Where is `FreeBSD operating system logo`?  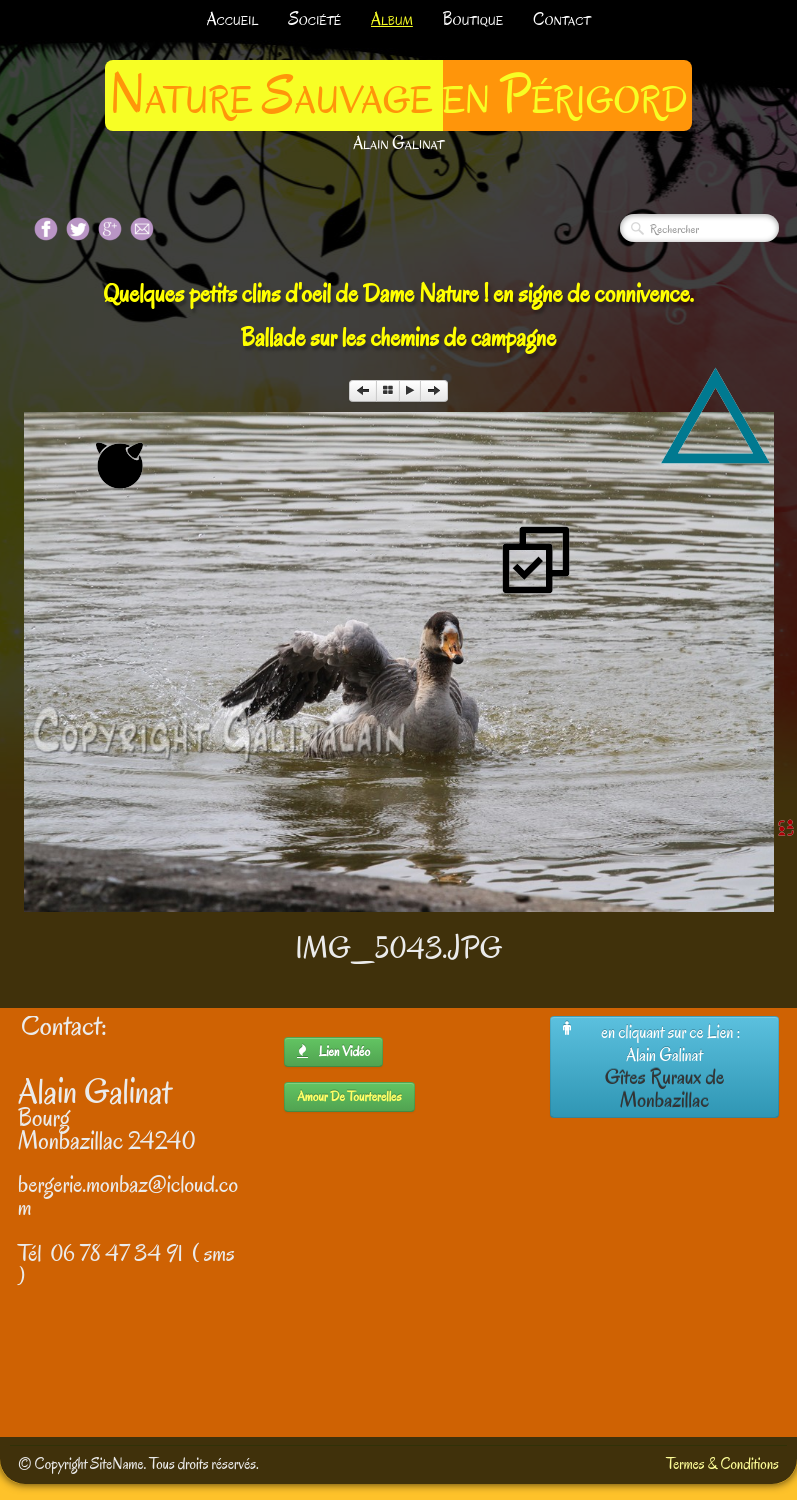
FreeBSD operating system logo is located at coordinates (121, 465).